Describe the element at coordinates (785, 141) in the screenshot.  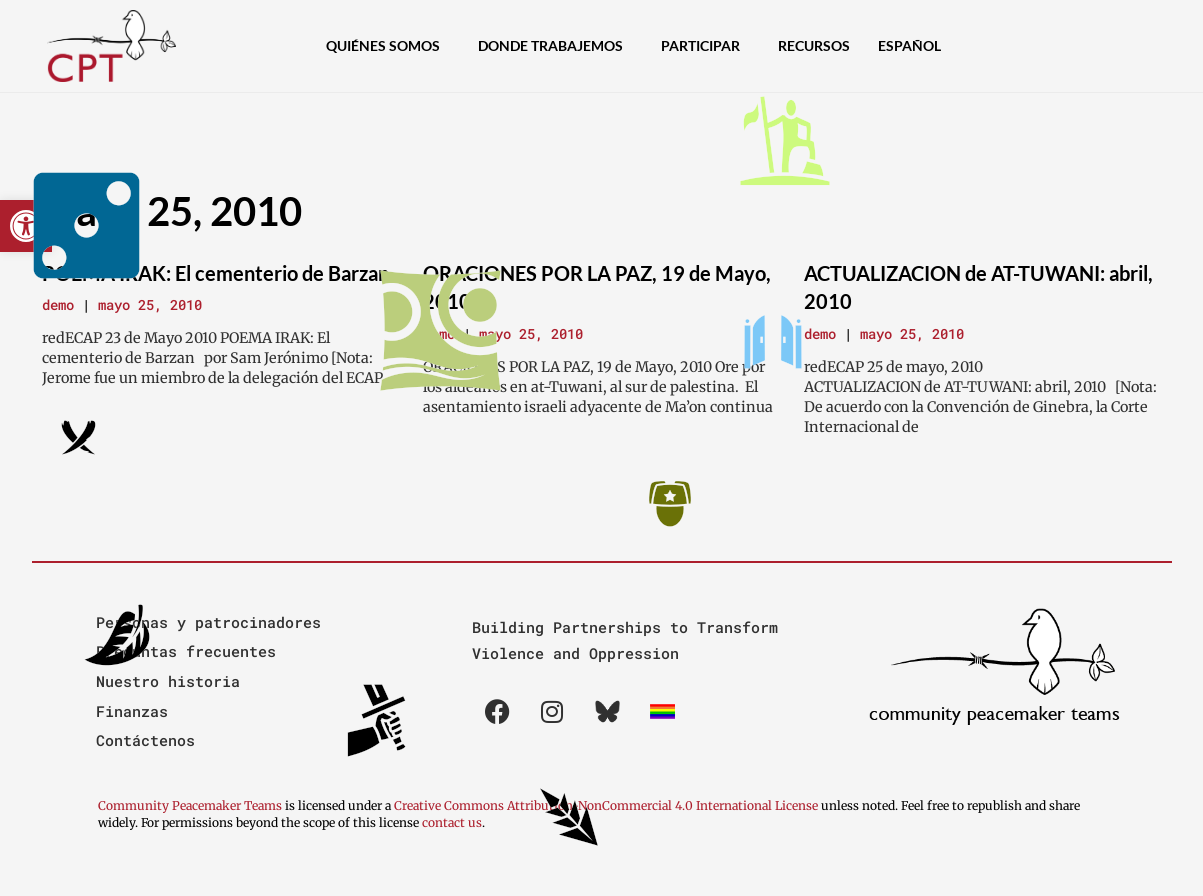
I see `indicates conquest or victory achievement` at that location.